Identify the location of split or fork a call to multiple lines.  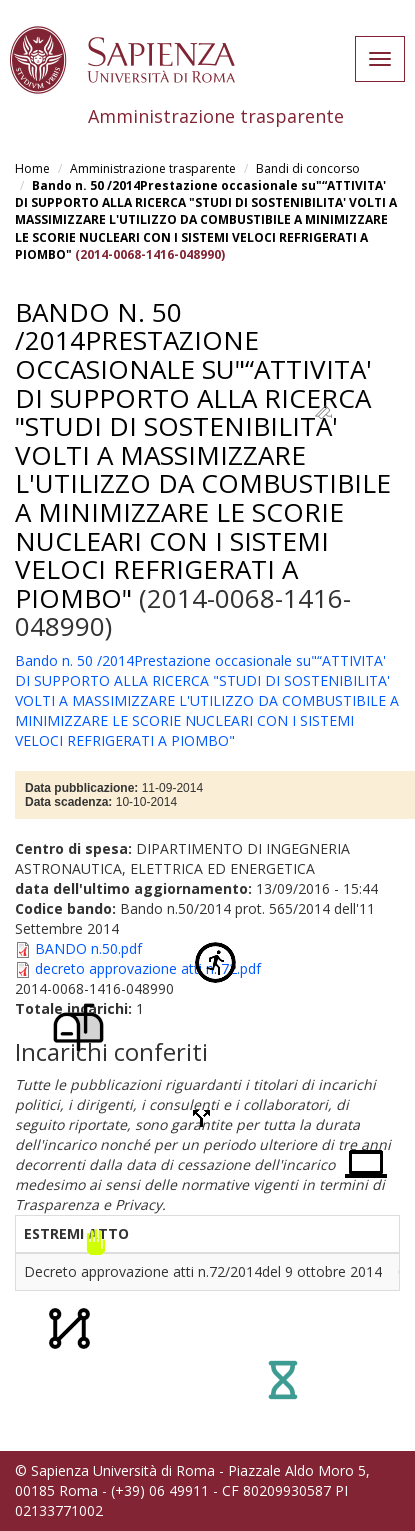
(201, 1118).